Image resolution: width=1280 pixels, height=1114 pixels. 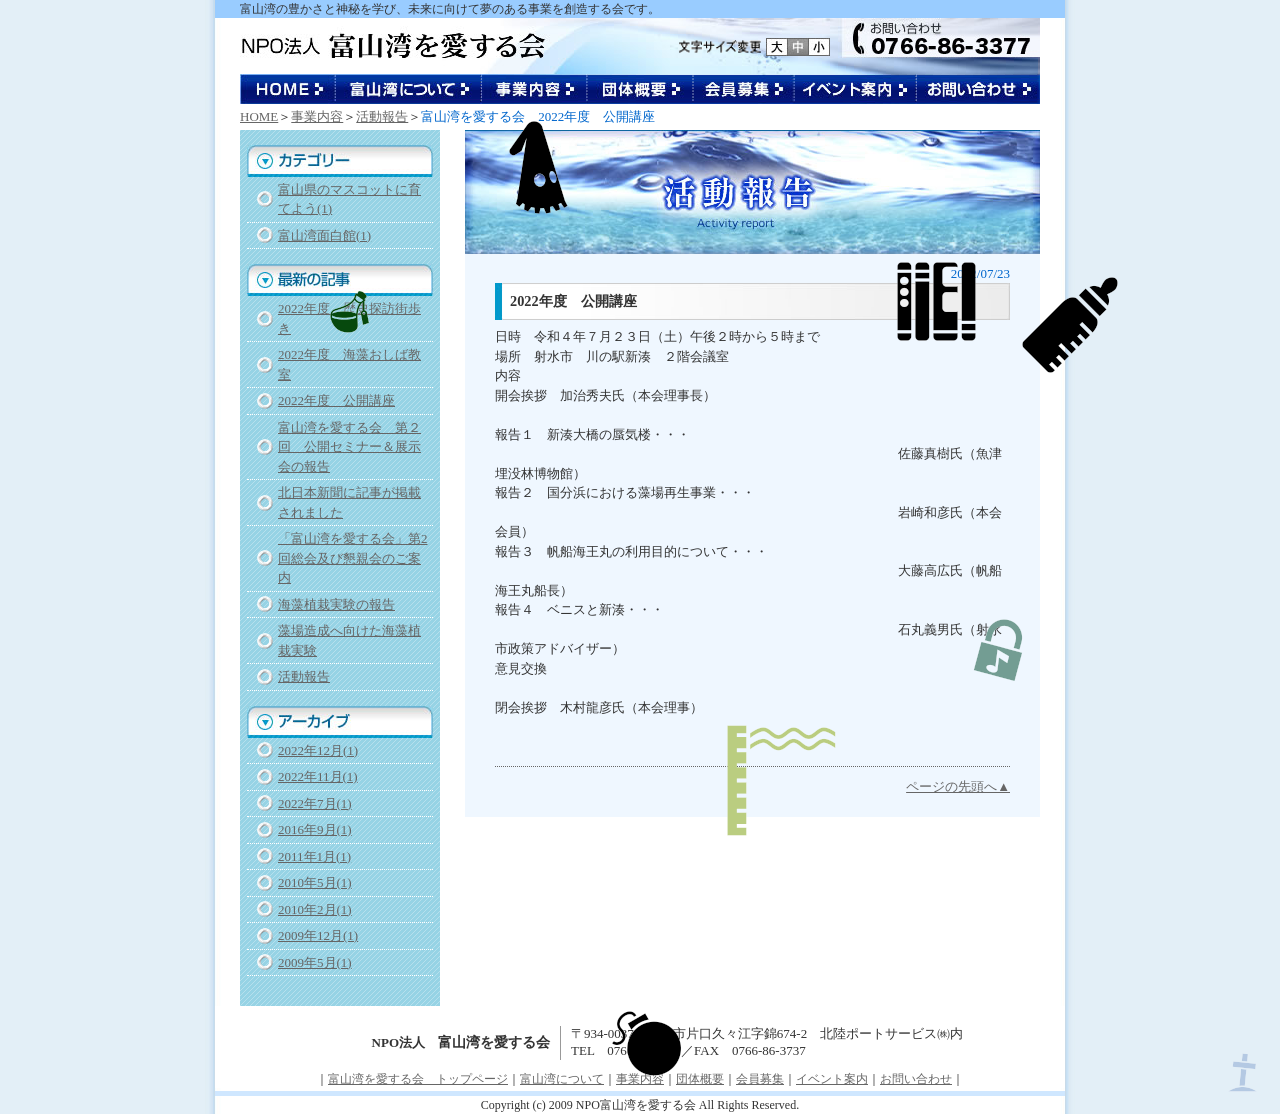 What do you see at coordinates (647, 1043) in the screenshot?
I see `an inactive or disarmed bomb item` at bounding box center [647, 1043].